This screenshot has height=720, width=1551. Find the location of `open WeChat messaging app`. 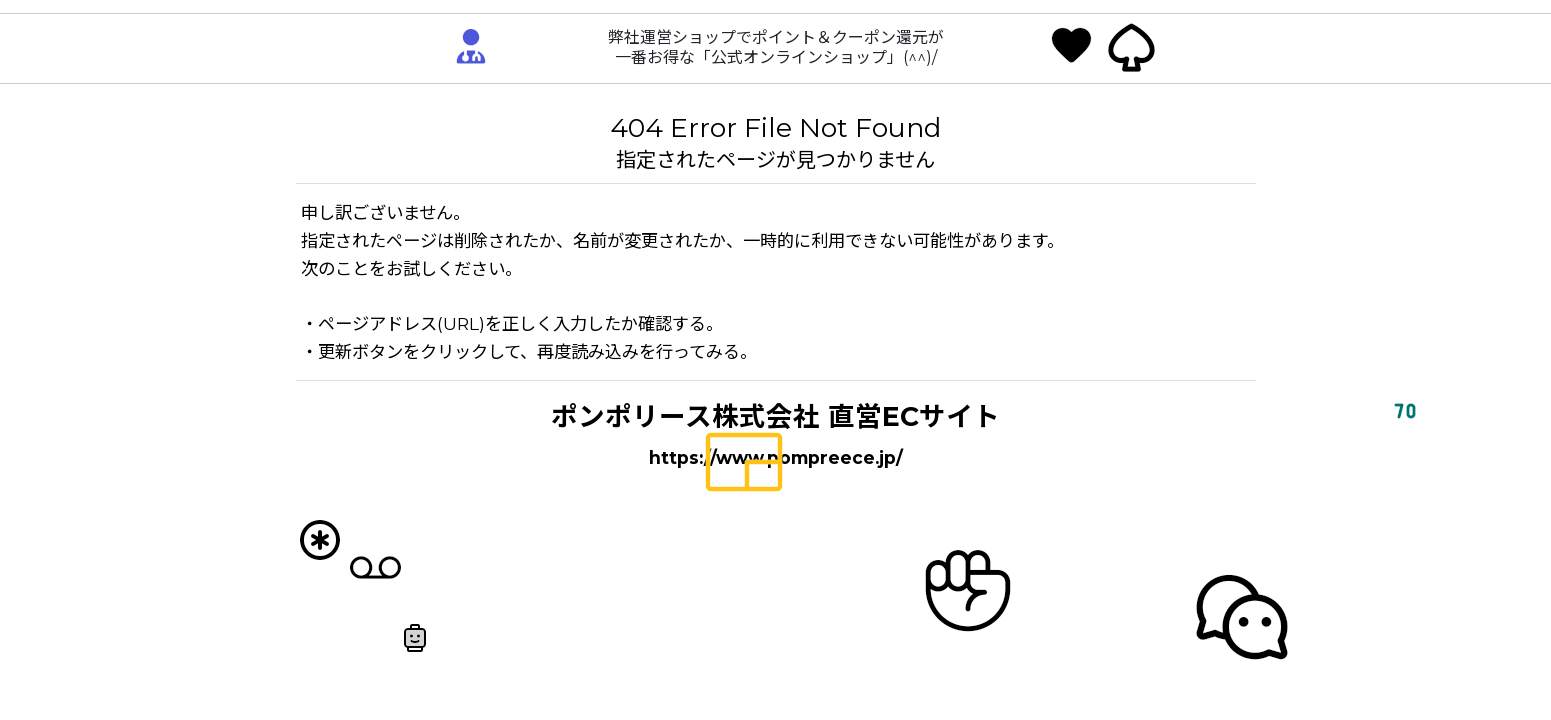

open WeChat messaging app is located at coordinates (1242, 617).